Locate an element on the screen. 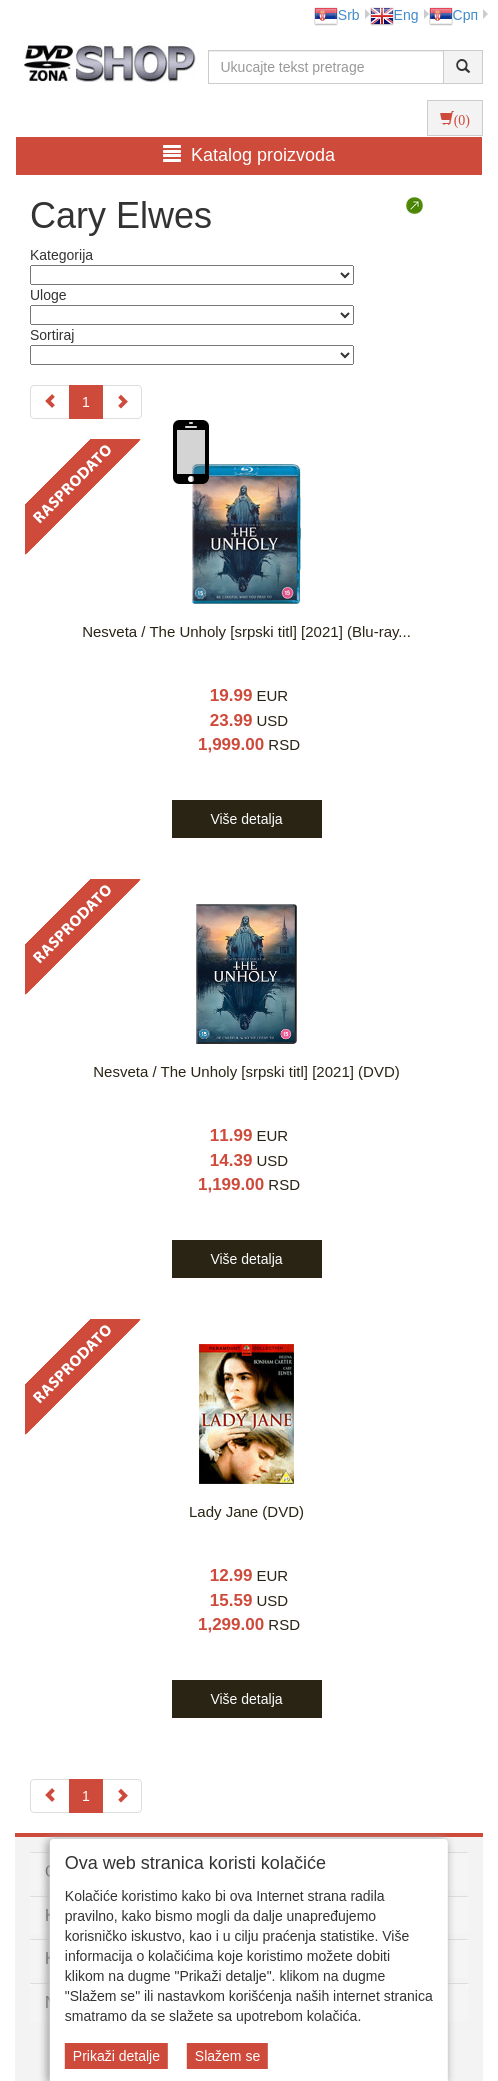 The width and height of the screenshot is (498, 2081). indicates a symbolic link or shortcut to another file is located at coordinates (414, 205).